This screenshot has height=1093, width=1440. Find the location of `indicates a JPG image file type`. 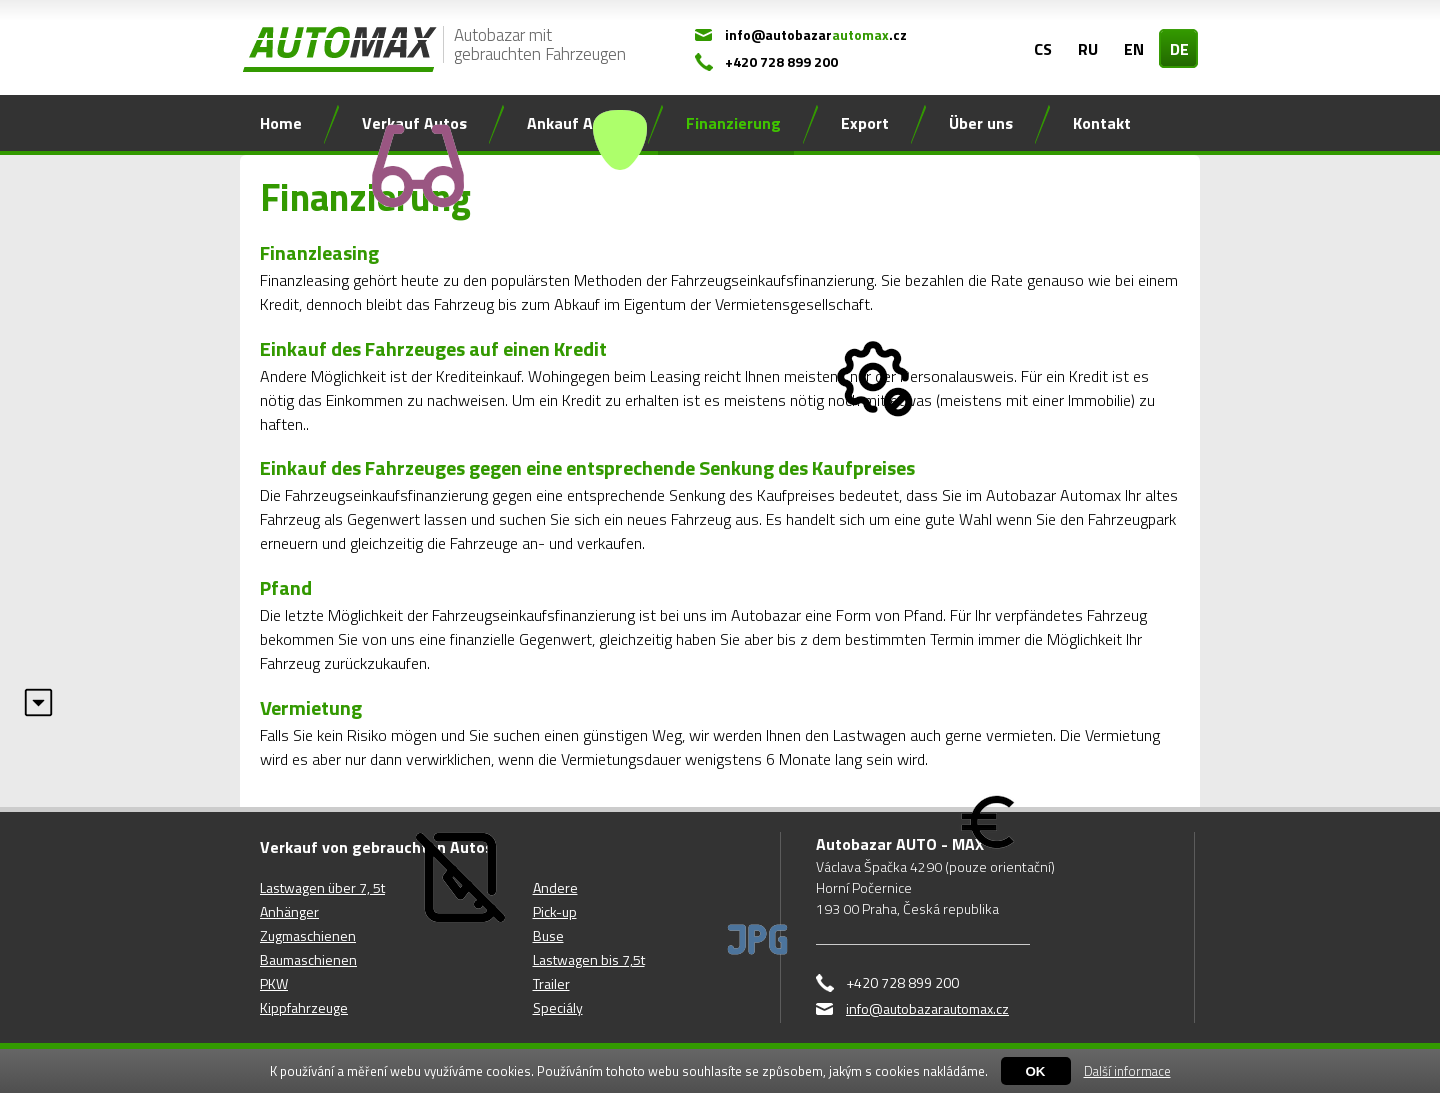

indicates a JPG image file type is located at coordinates (757, 939).